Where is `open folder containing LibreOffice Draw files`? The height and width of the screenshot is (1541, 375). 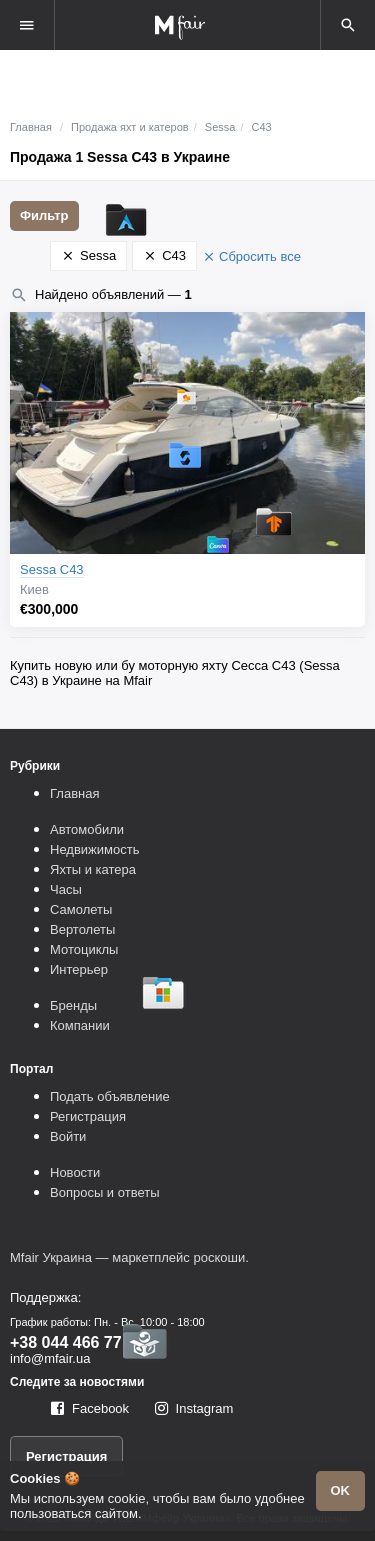
open folder containing LibreOffice Draw files is located at coordinates (186, 397).